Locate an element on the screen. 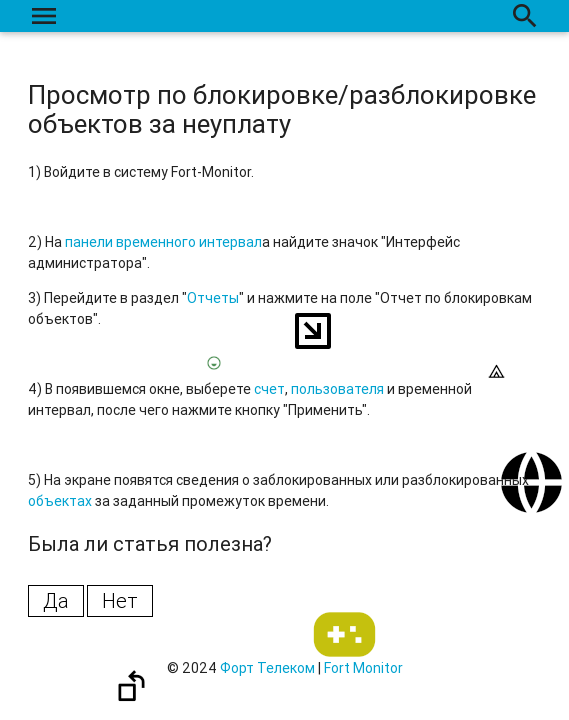  view camping or outdoor locations is located at coordinates (496, 371).